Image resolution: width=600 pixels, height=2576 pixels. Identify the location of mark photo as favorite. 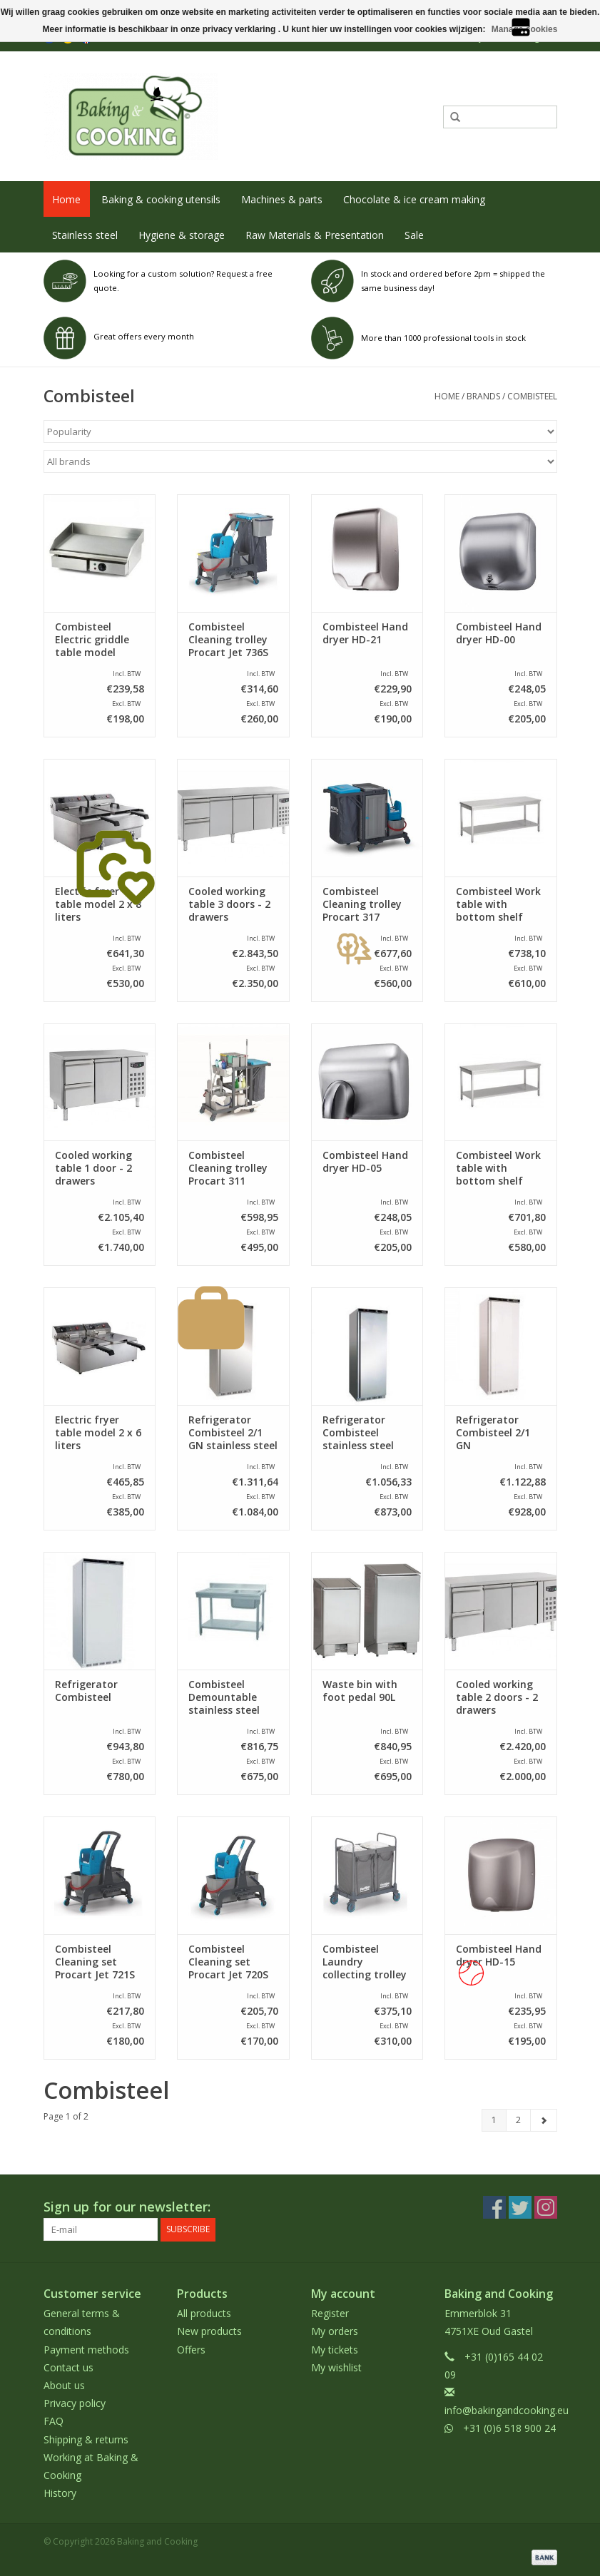
(113, 864).